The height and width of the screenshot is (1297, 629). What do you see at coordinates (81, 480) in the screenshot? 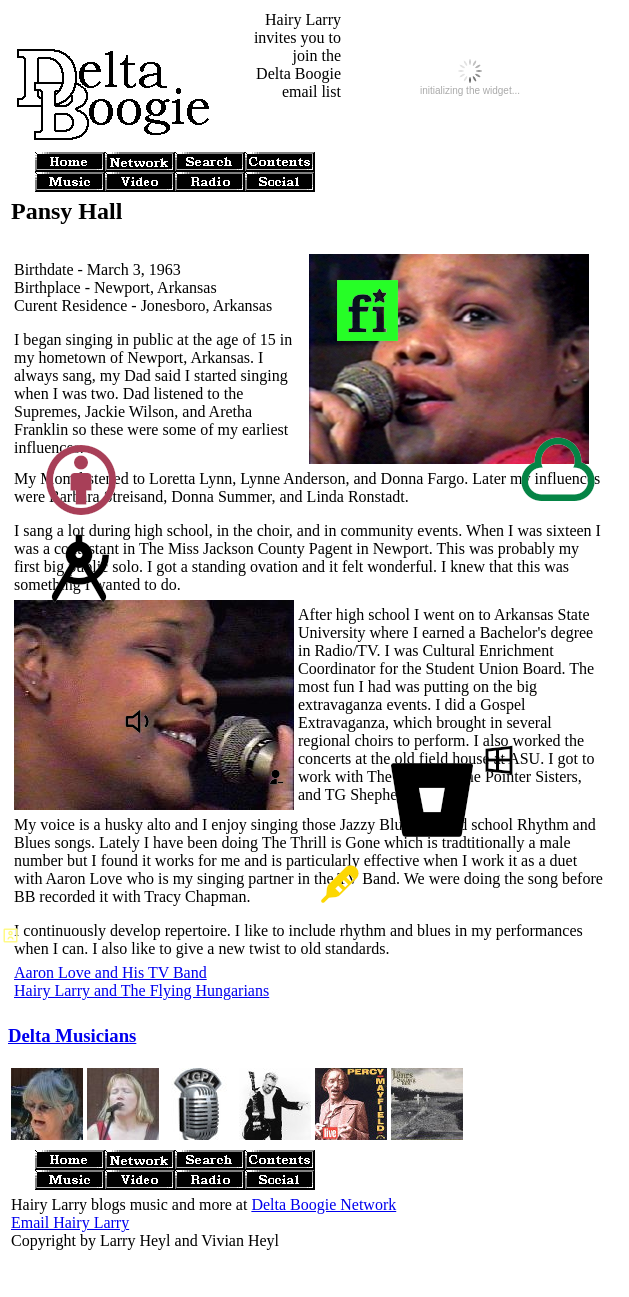
I see `indicates creative commons attribution required` at bounding box center [81, 480].